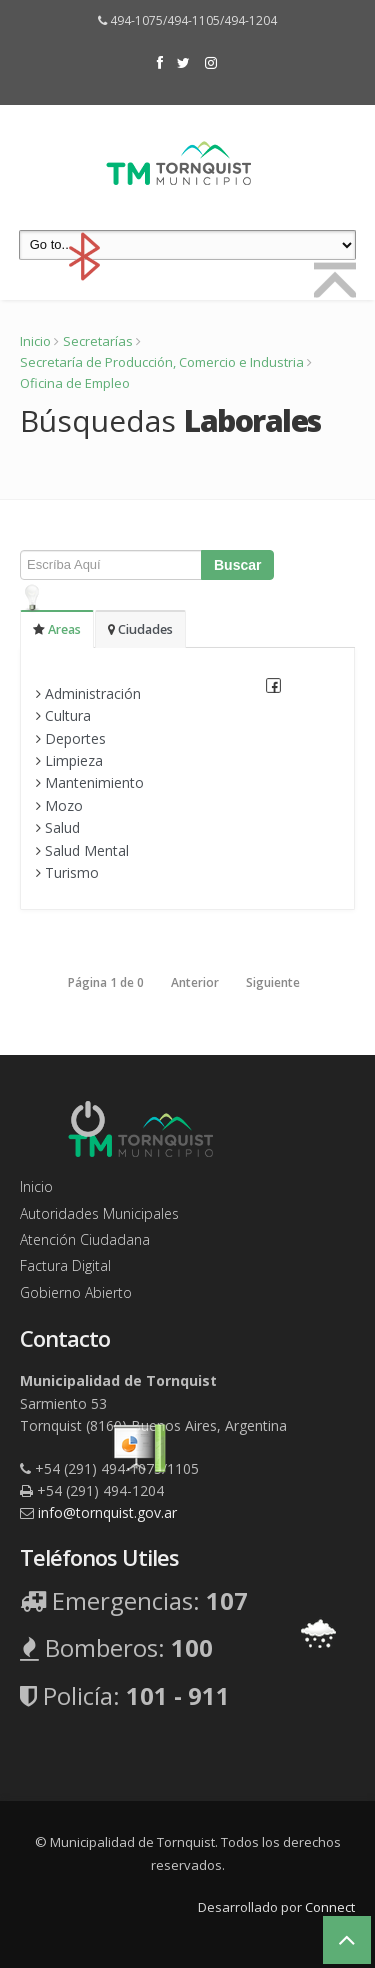 Image resolution: width=375 pixels, height=1968 pixels. I want to click on connect your Facebook account, so click(273, 685).